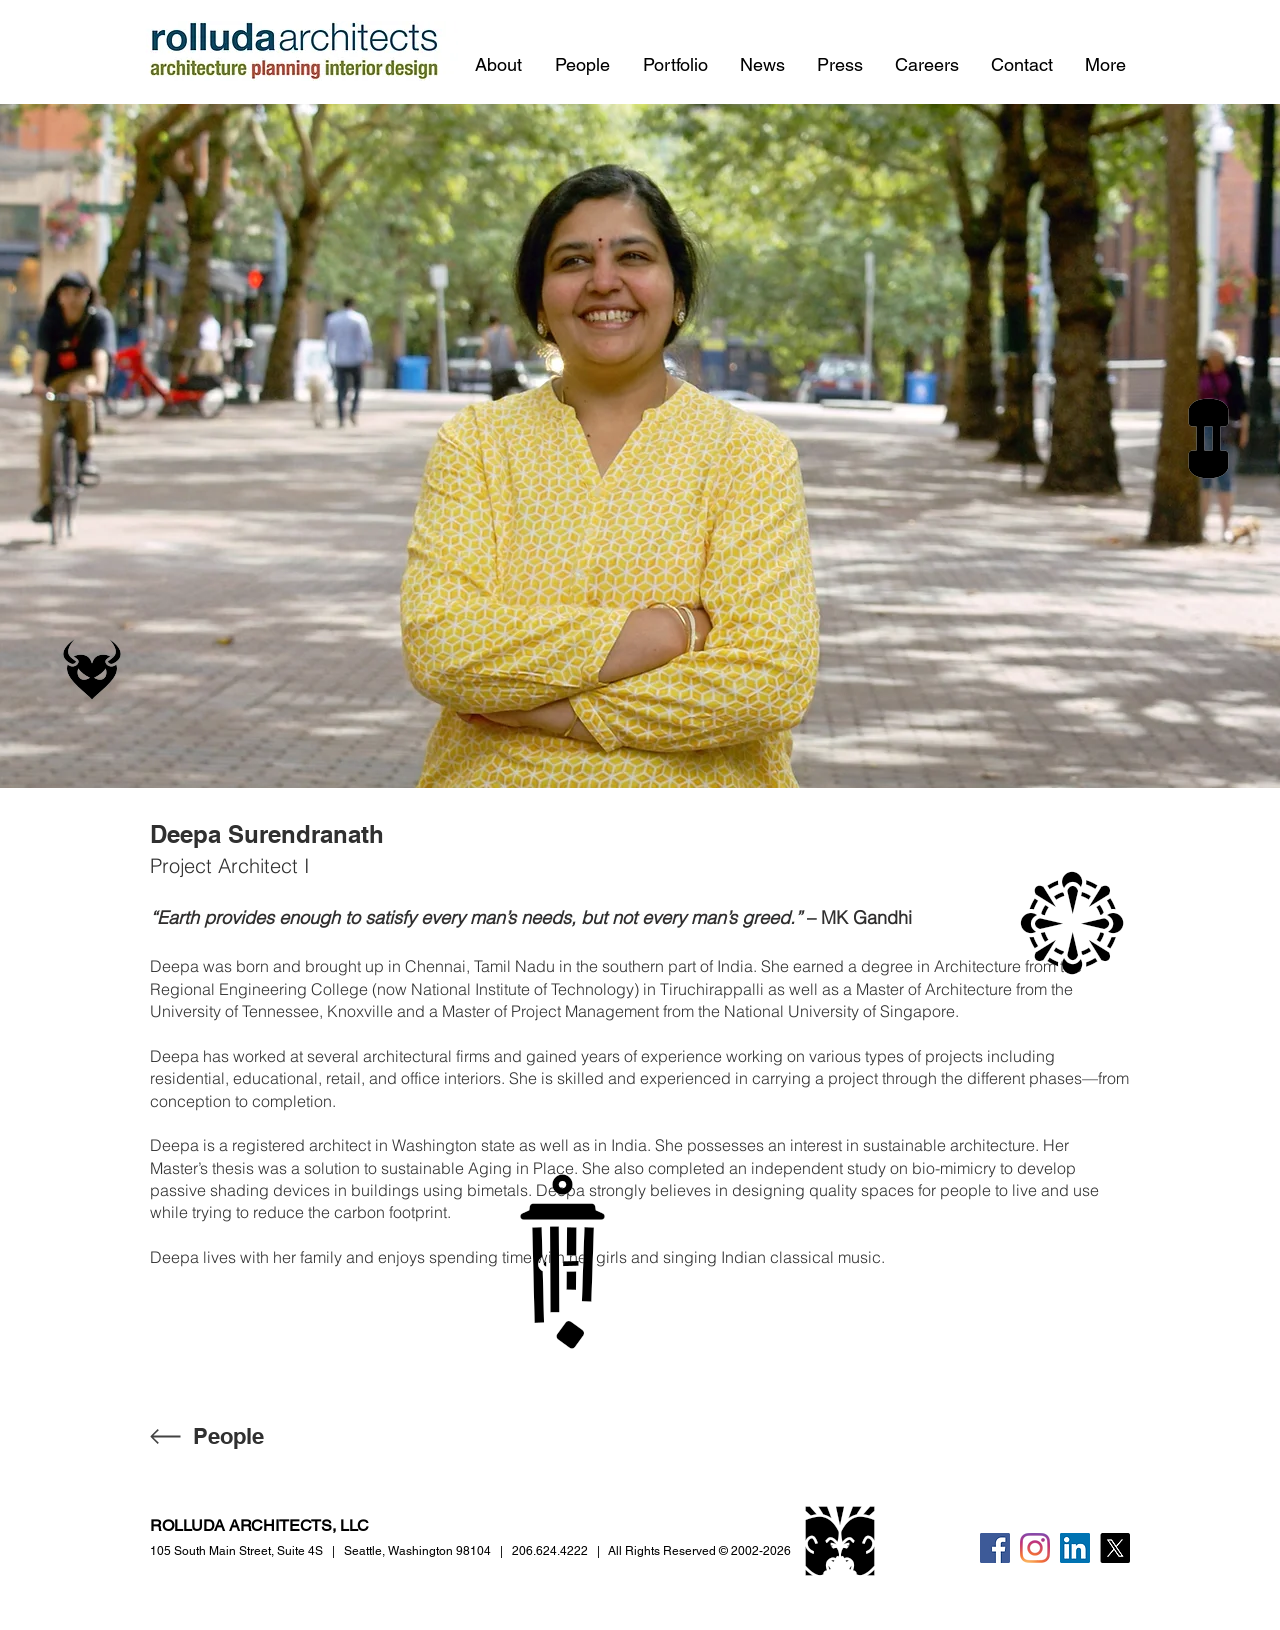 This screenshot has width=1280, height=1630. What do you see at coordinates (1208, 438) in the screenshot?
I see `use grenade weapon or explosive item` at bounding box center [1208, 438].